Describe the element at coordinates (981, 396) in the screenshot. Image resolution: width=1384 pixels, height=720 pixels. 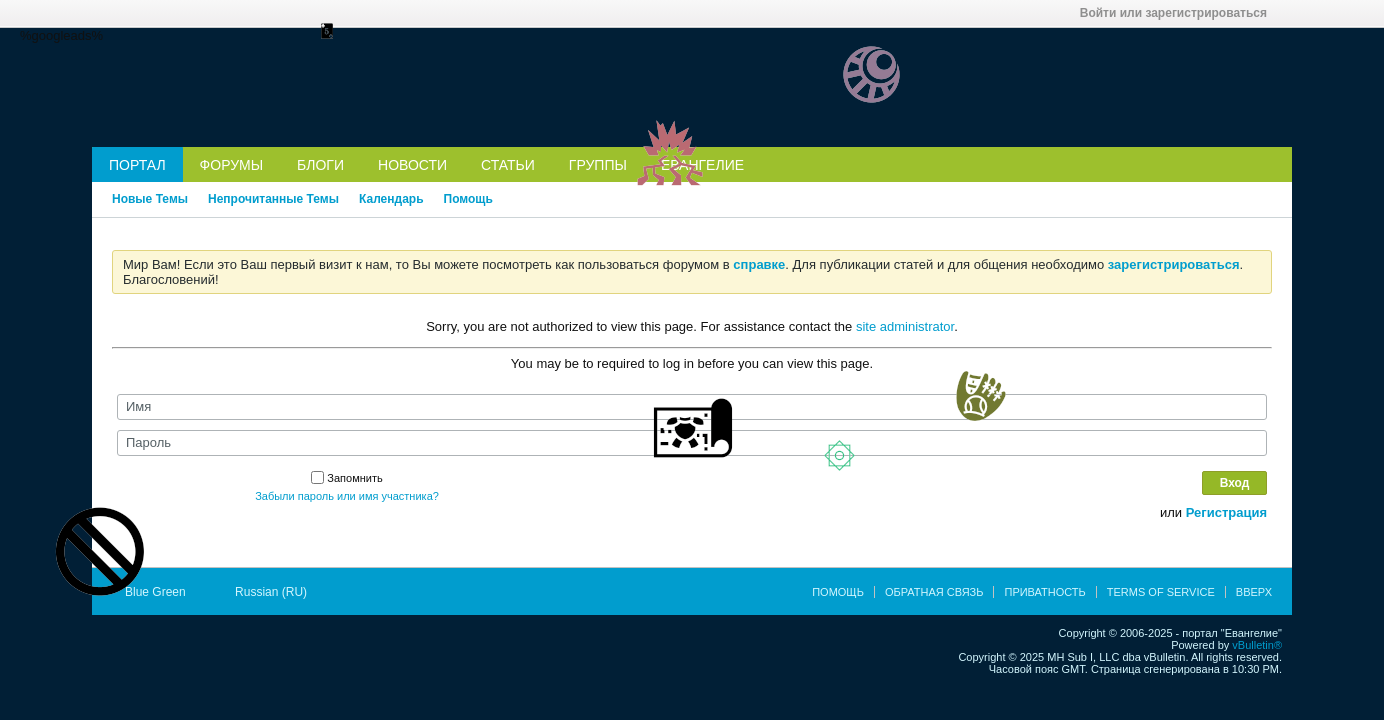
I see `baseball or softball category` at that location.